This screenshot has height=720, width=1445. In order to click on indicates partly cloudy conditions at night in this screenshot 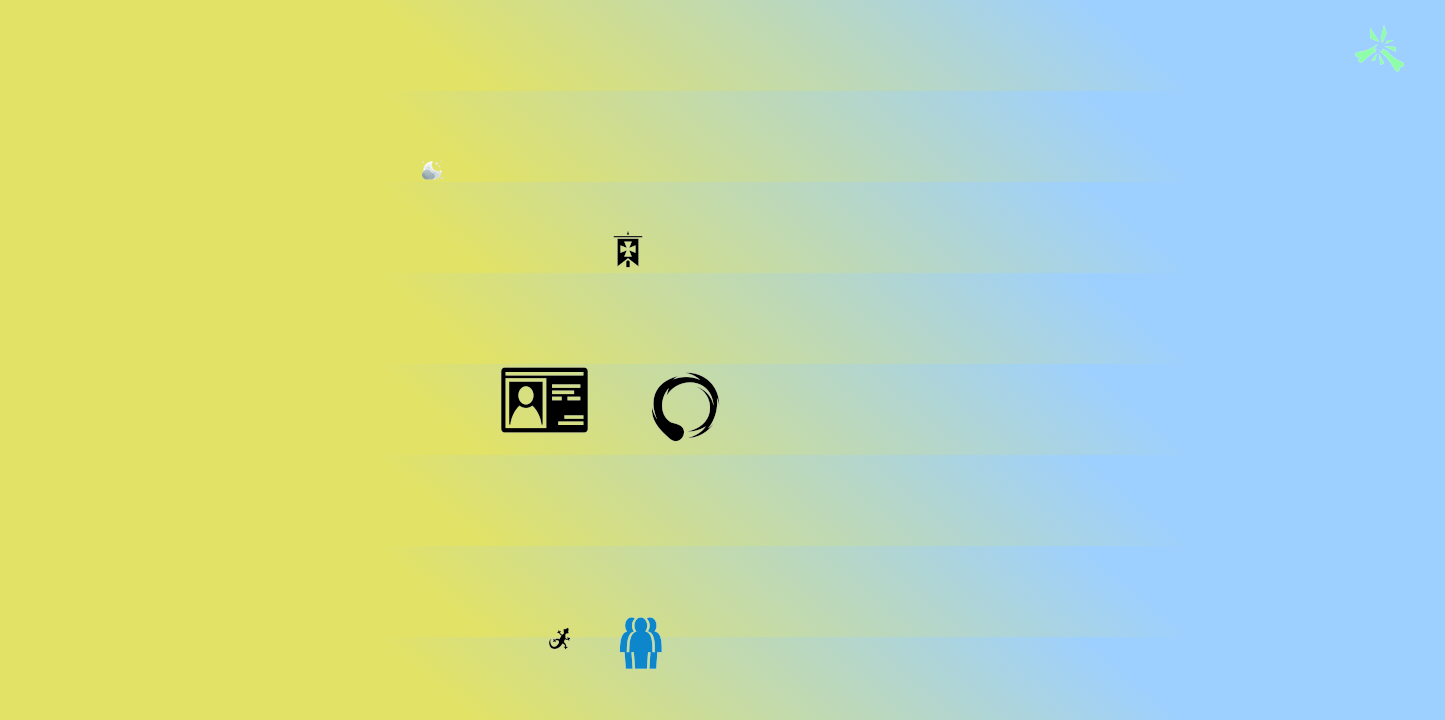, I will do `click(432, 170)`.